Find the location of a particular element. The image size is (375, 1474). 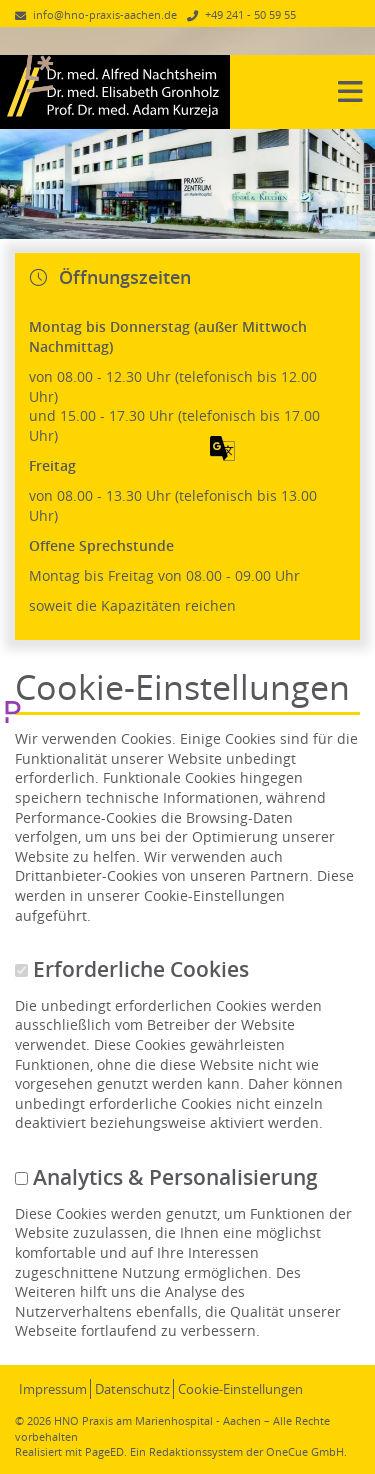

open PagerDuty incident management app is located at coordinates (13, 712).